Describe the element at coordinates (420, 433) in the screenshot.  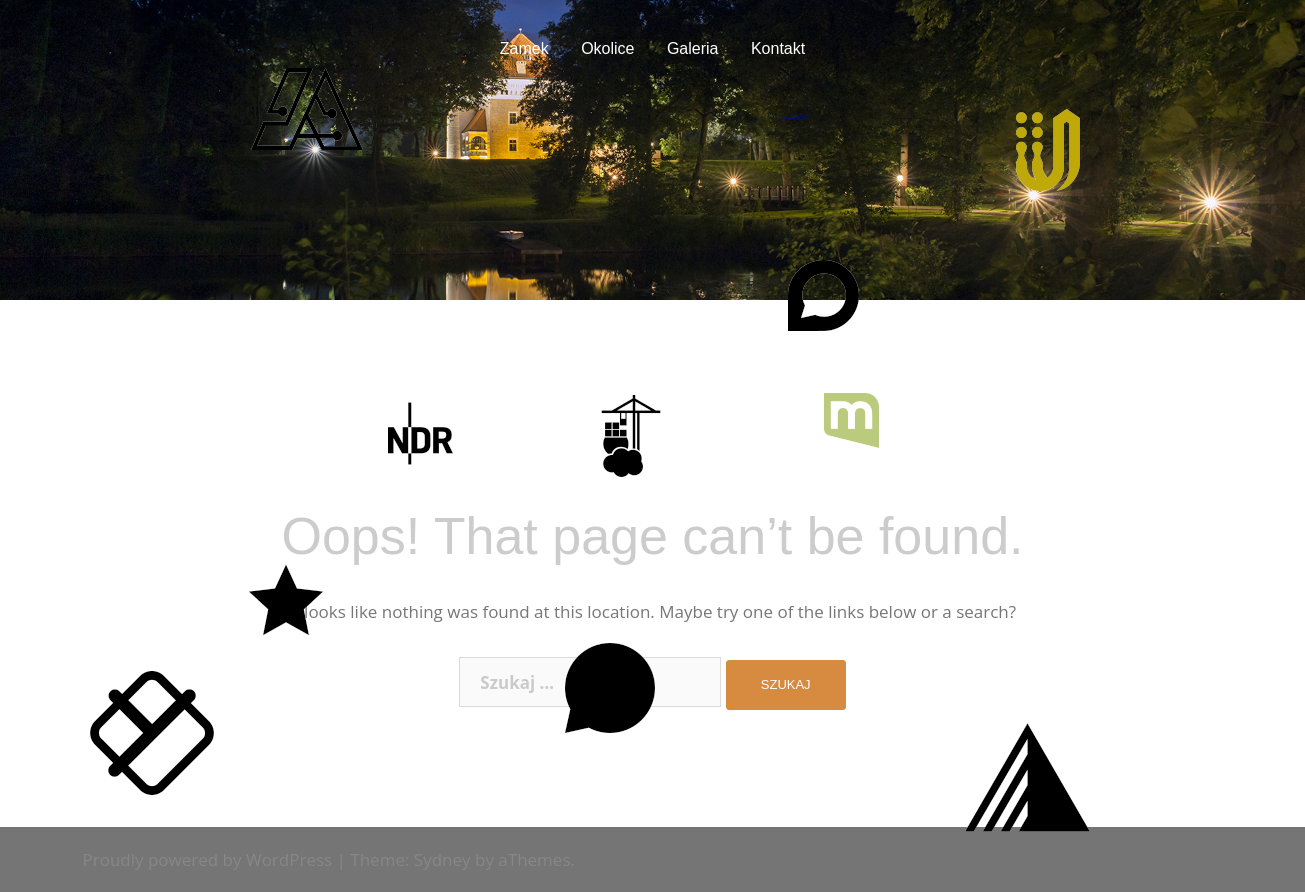
I see `NDR (Norddeutscher Rundfunk) brand logo` at that location.